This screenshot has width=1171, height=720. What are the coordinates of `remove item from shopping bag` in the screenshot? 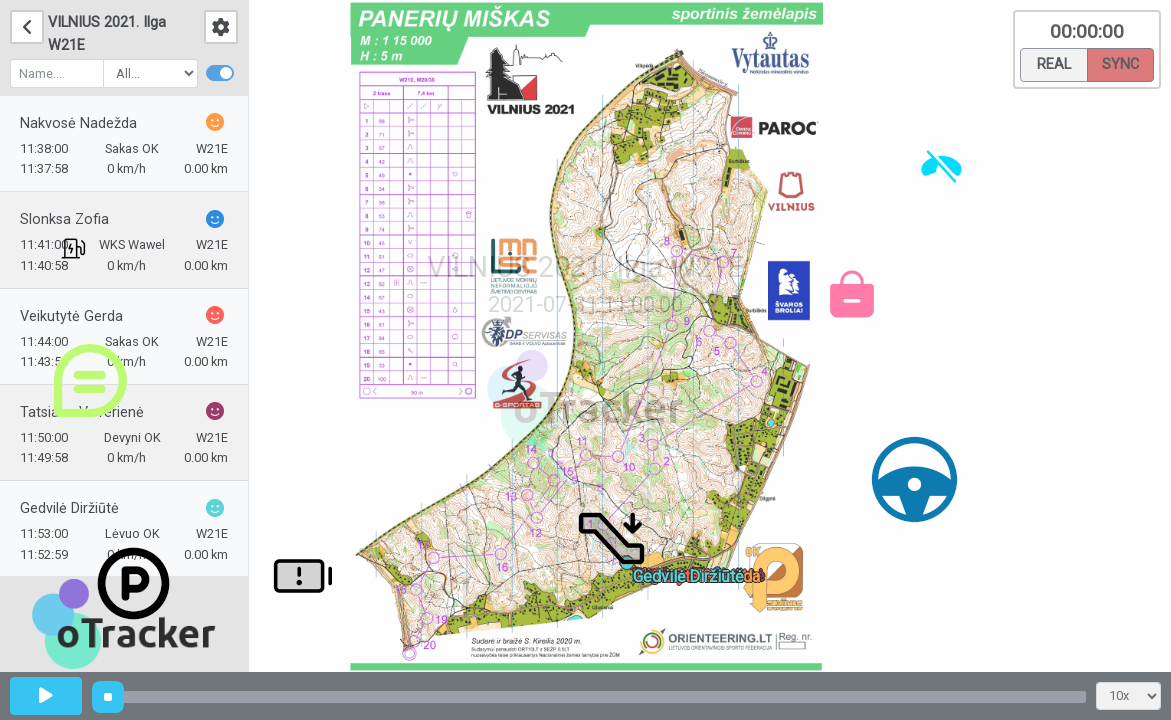 It's located at (852, 294).